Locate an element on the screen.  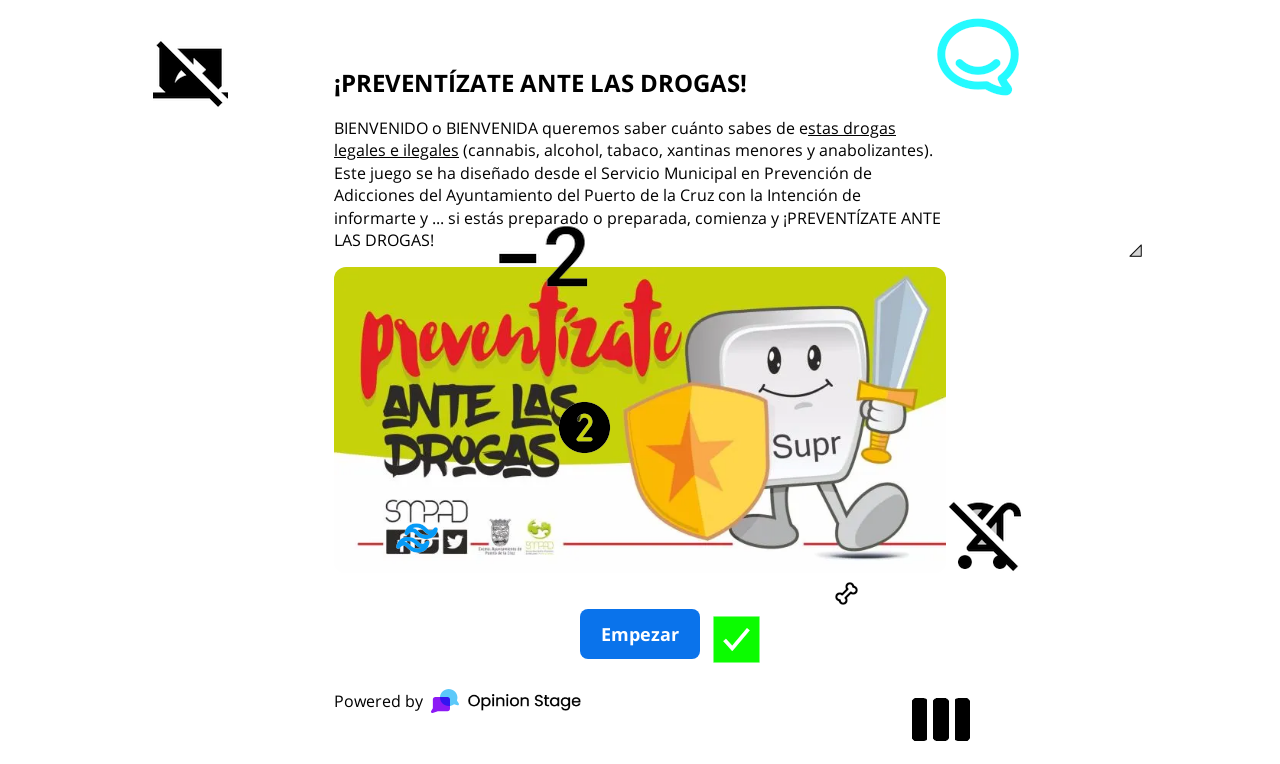
tailwind css framework logo is located at coordinates (417, 538).